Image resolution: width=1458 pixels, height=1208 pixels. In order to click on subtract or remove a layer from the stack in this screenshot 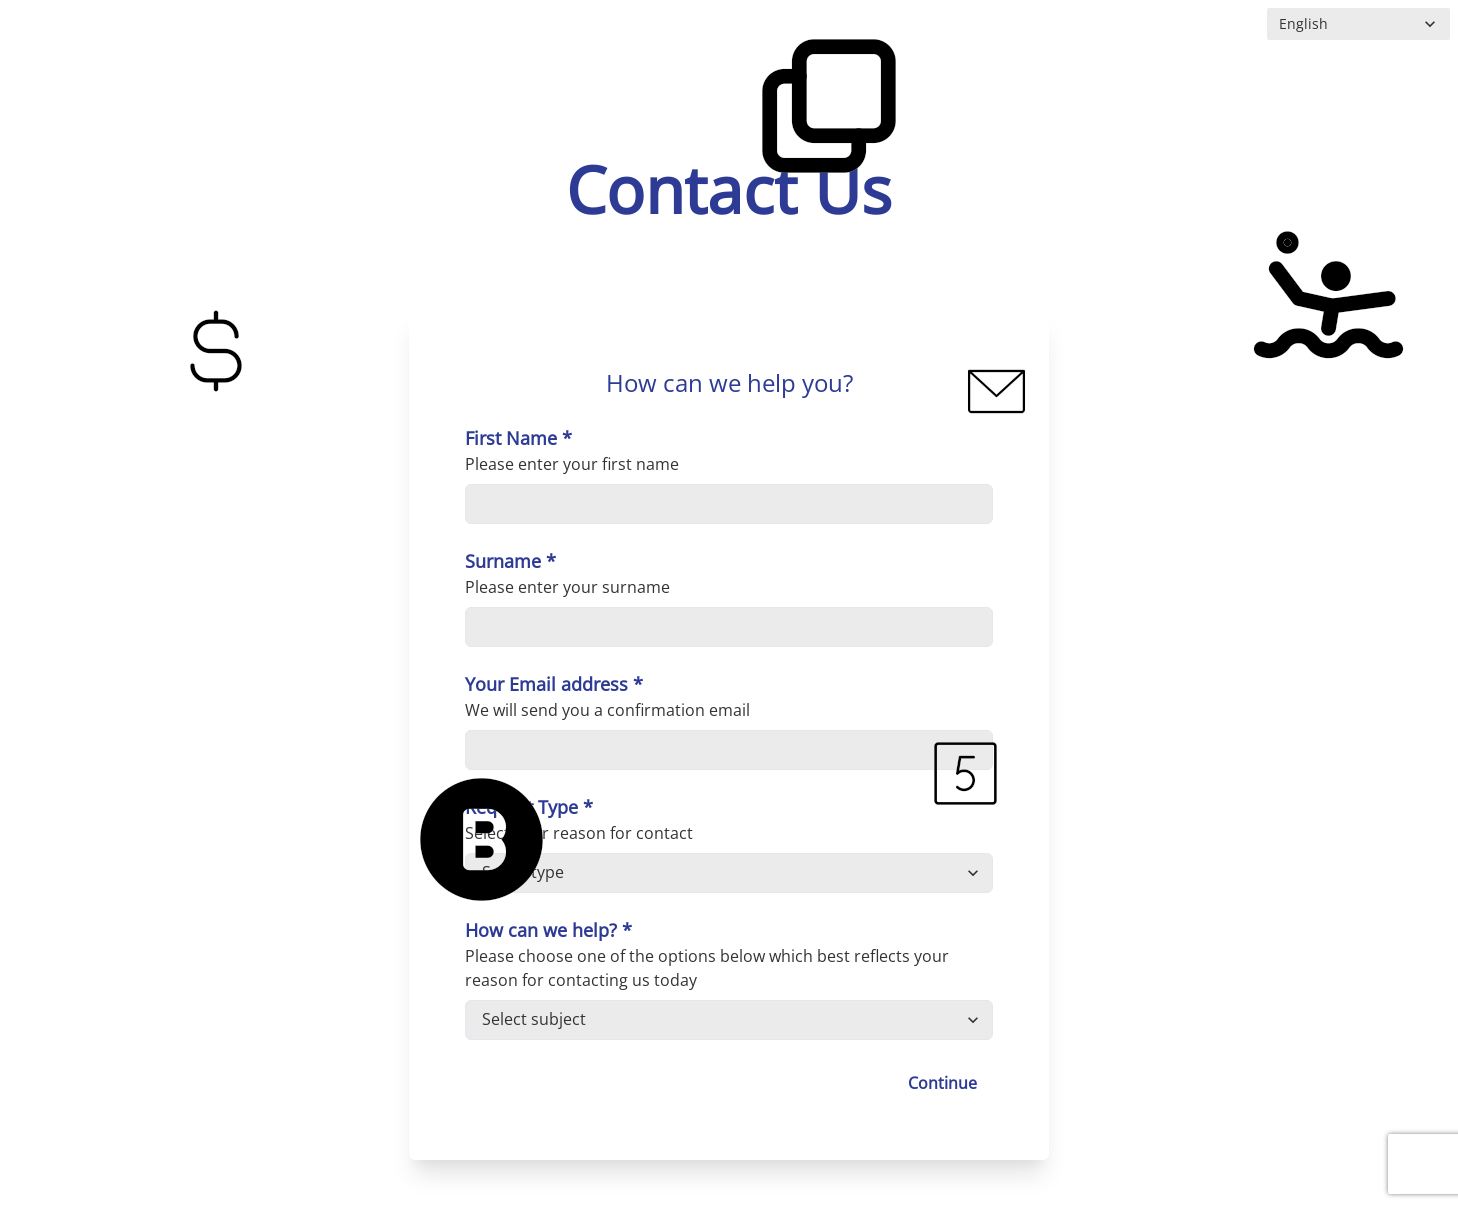, I will do `click(829, 106)`.